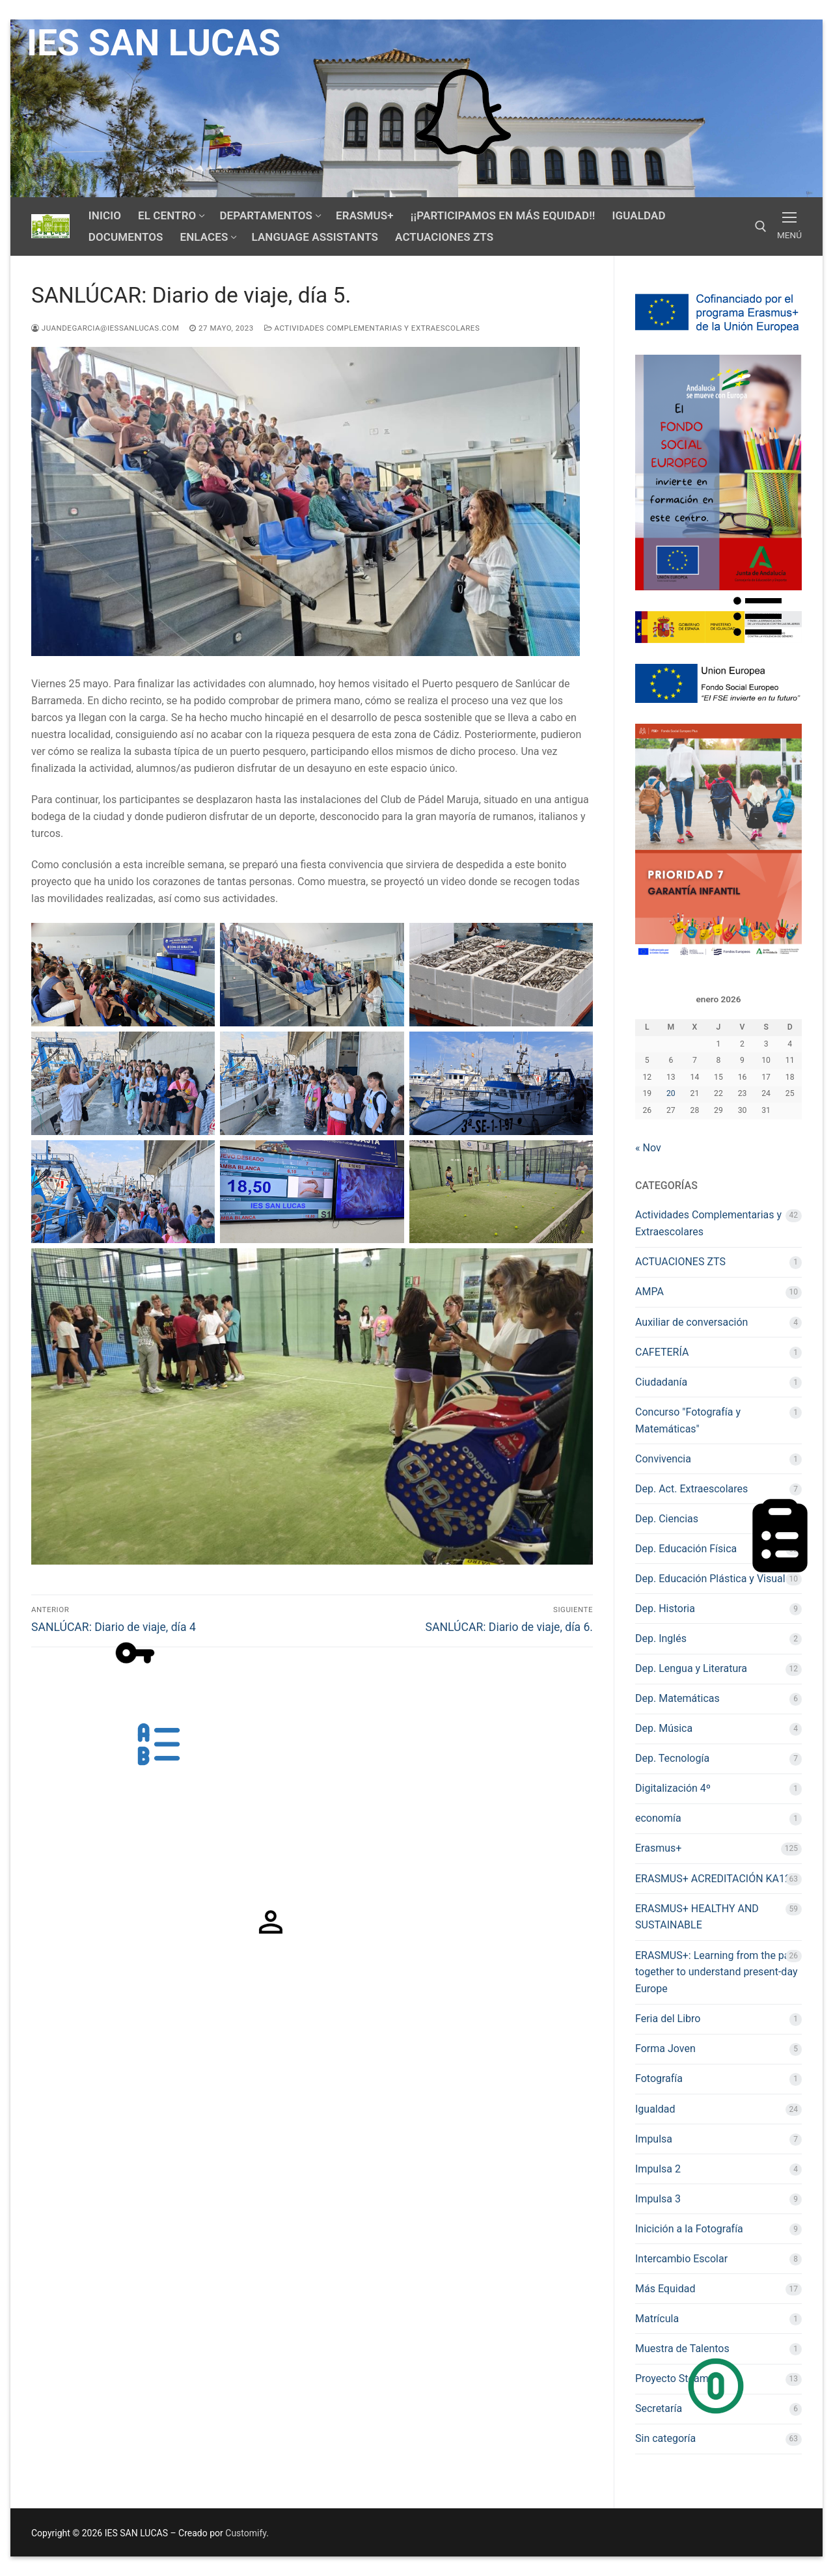  Describe the element at coordinates (716, 2386) in the screenshot. I see `indicates zero items or empty count` at that location.